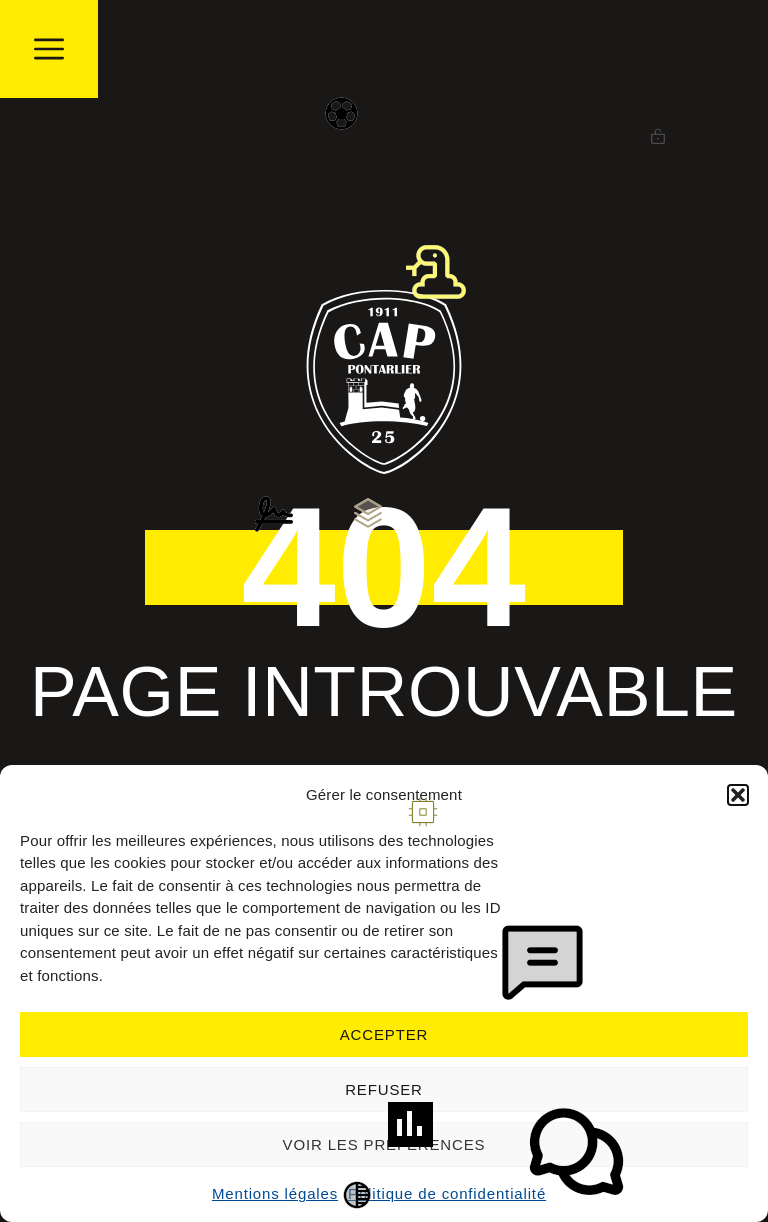  What do you see at coordinates (357, 1195) in the screenshot?
I see `adjust image contrast or tonality settings` at bounding box center [357, 1195].